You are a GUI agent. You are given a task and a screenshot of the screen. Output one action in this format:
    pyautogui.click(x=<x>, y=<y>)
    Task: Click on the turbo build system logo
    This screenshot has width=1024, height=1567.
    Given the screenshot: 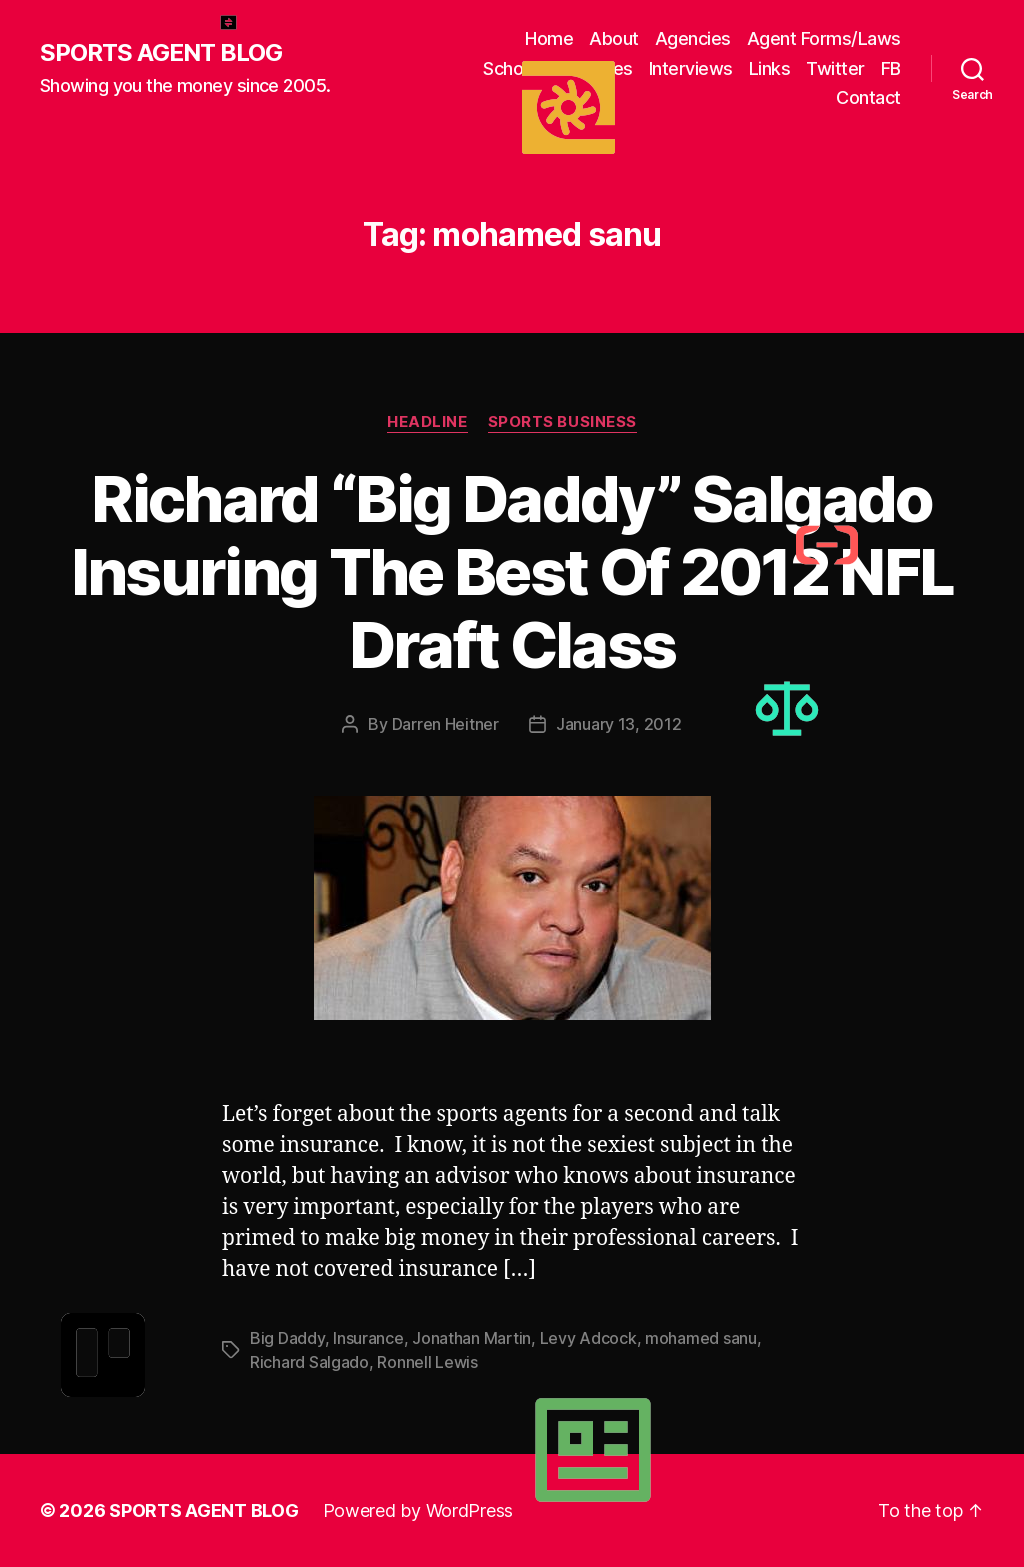 What is the action you would take?
    pyautogui.click(x=568, y=107)
    